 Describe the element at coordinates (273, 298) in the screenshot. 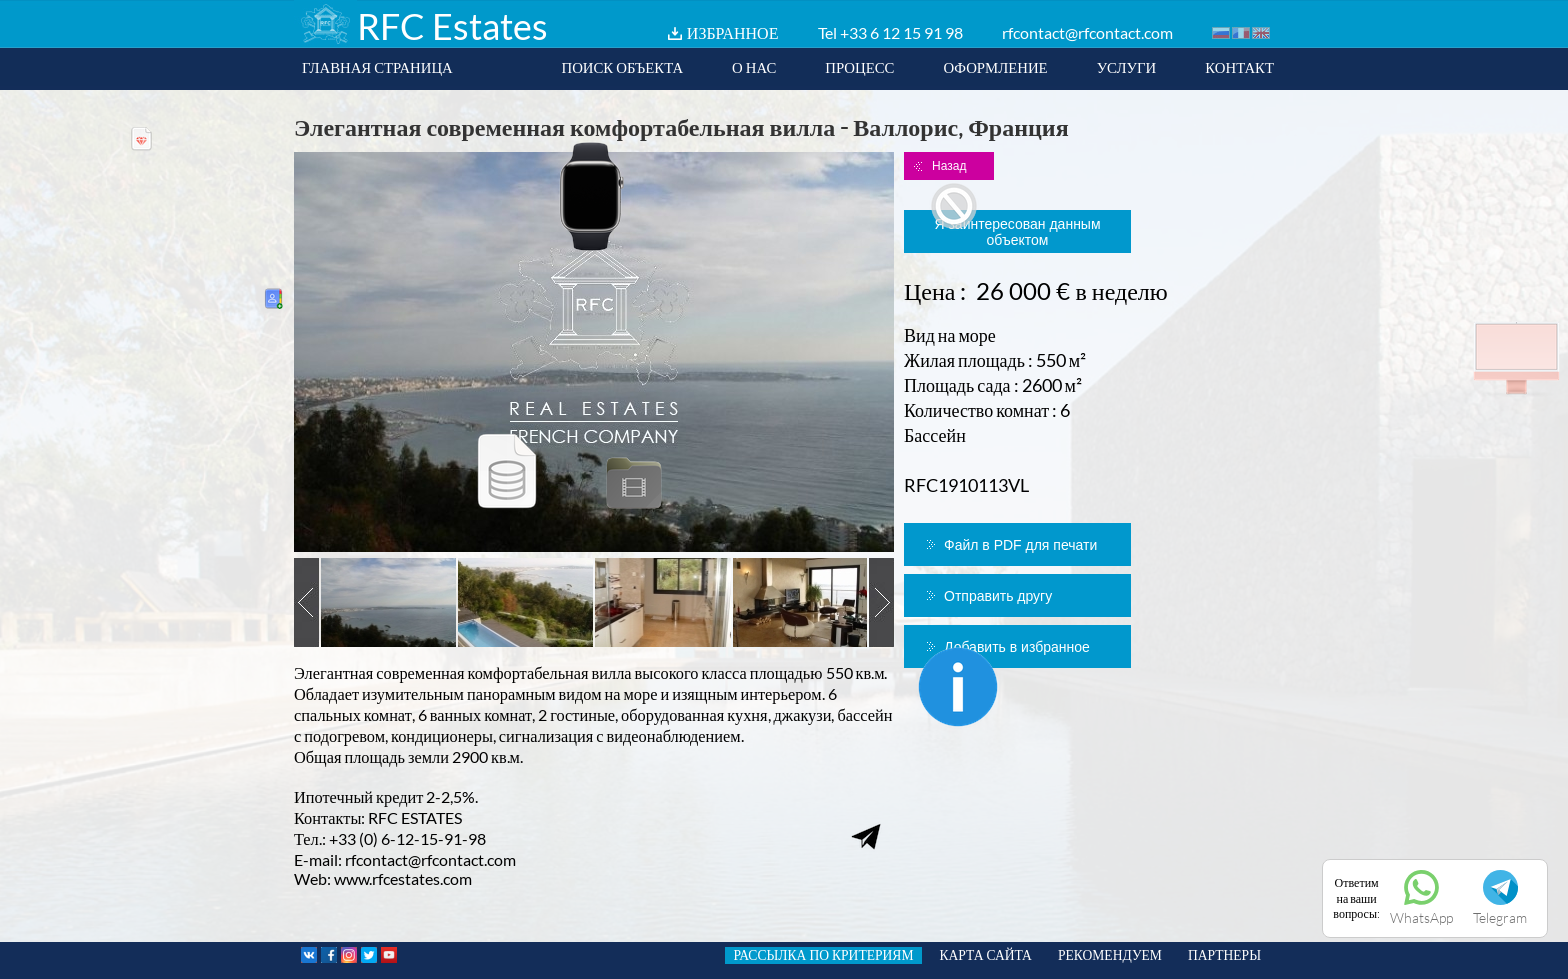

I see `add a new contact to your address book` at that location.